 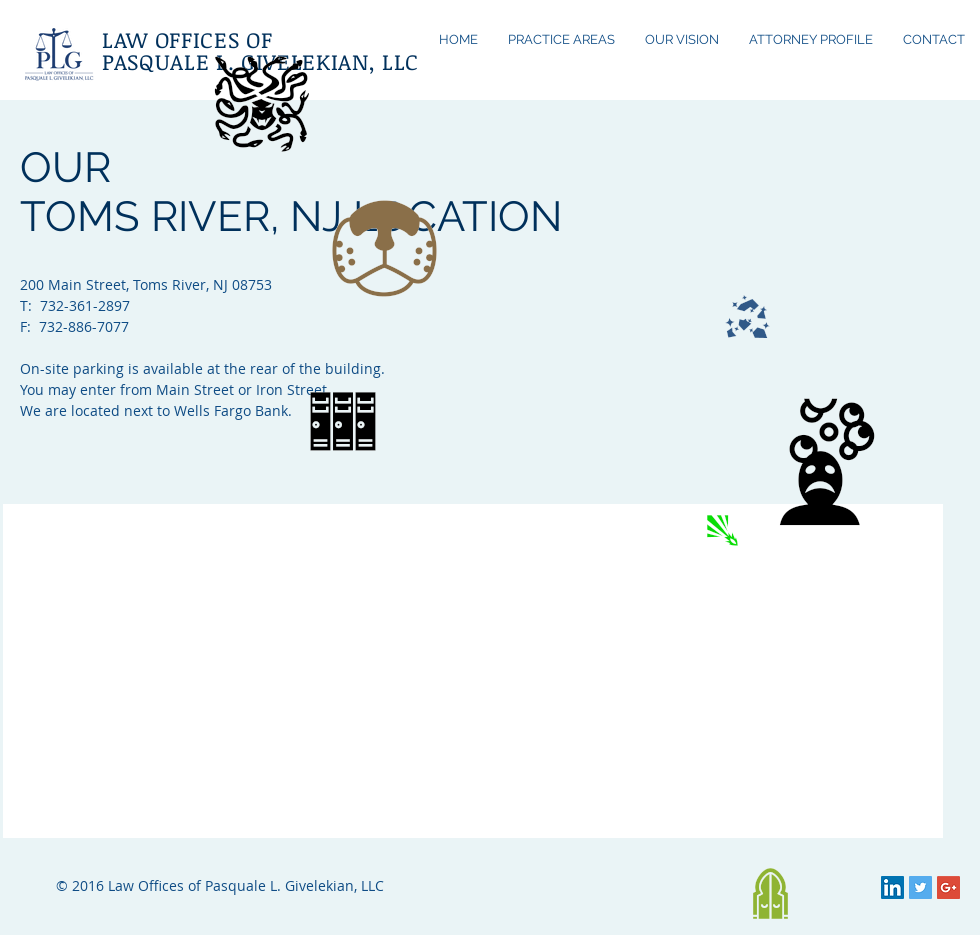 What do you see at coordinates (262, 104) in the screenshot?
I see `select medusa character or monster type` at bounding box center [262, 104].